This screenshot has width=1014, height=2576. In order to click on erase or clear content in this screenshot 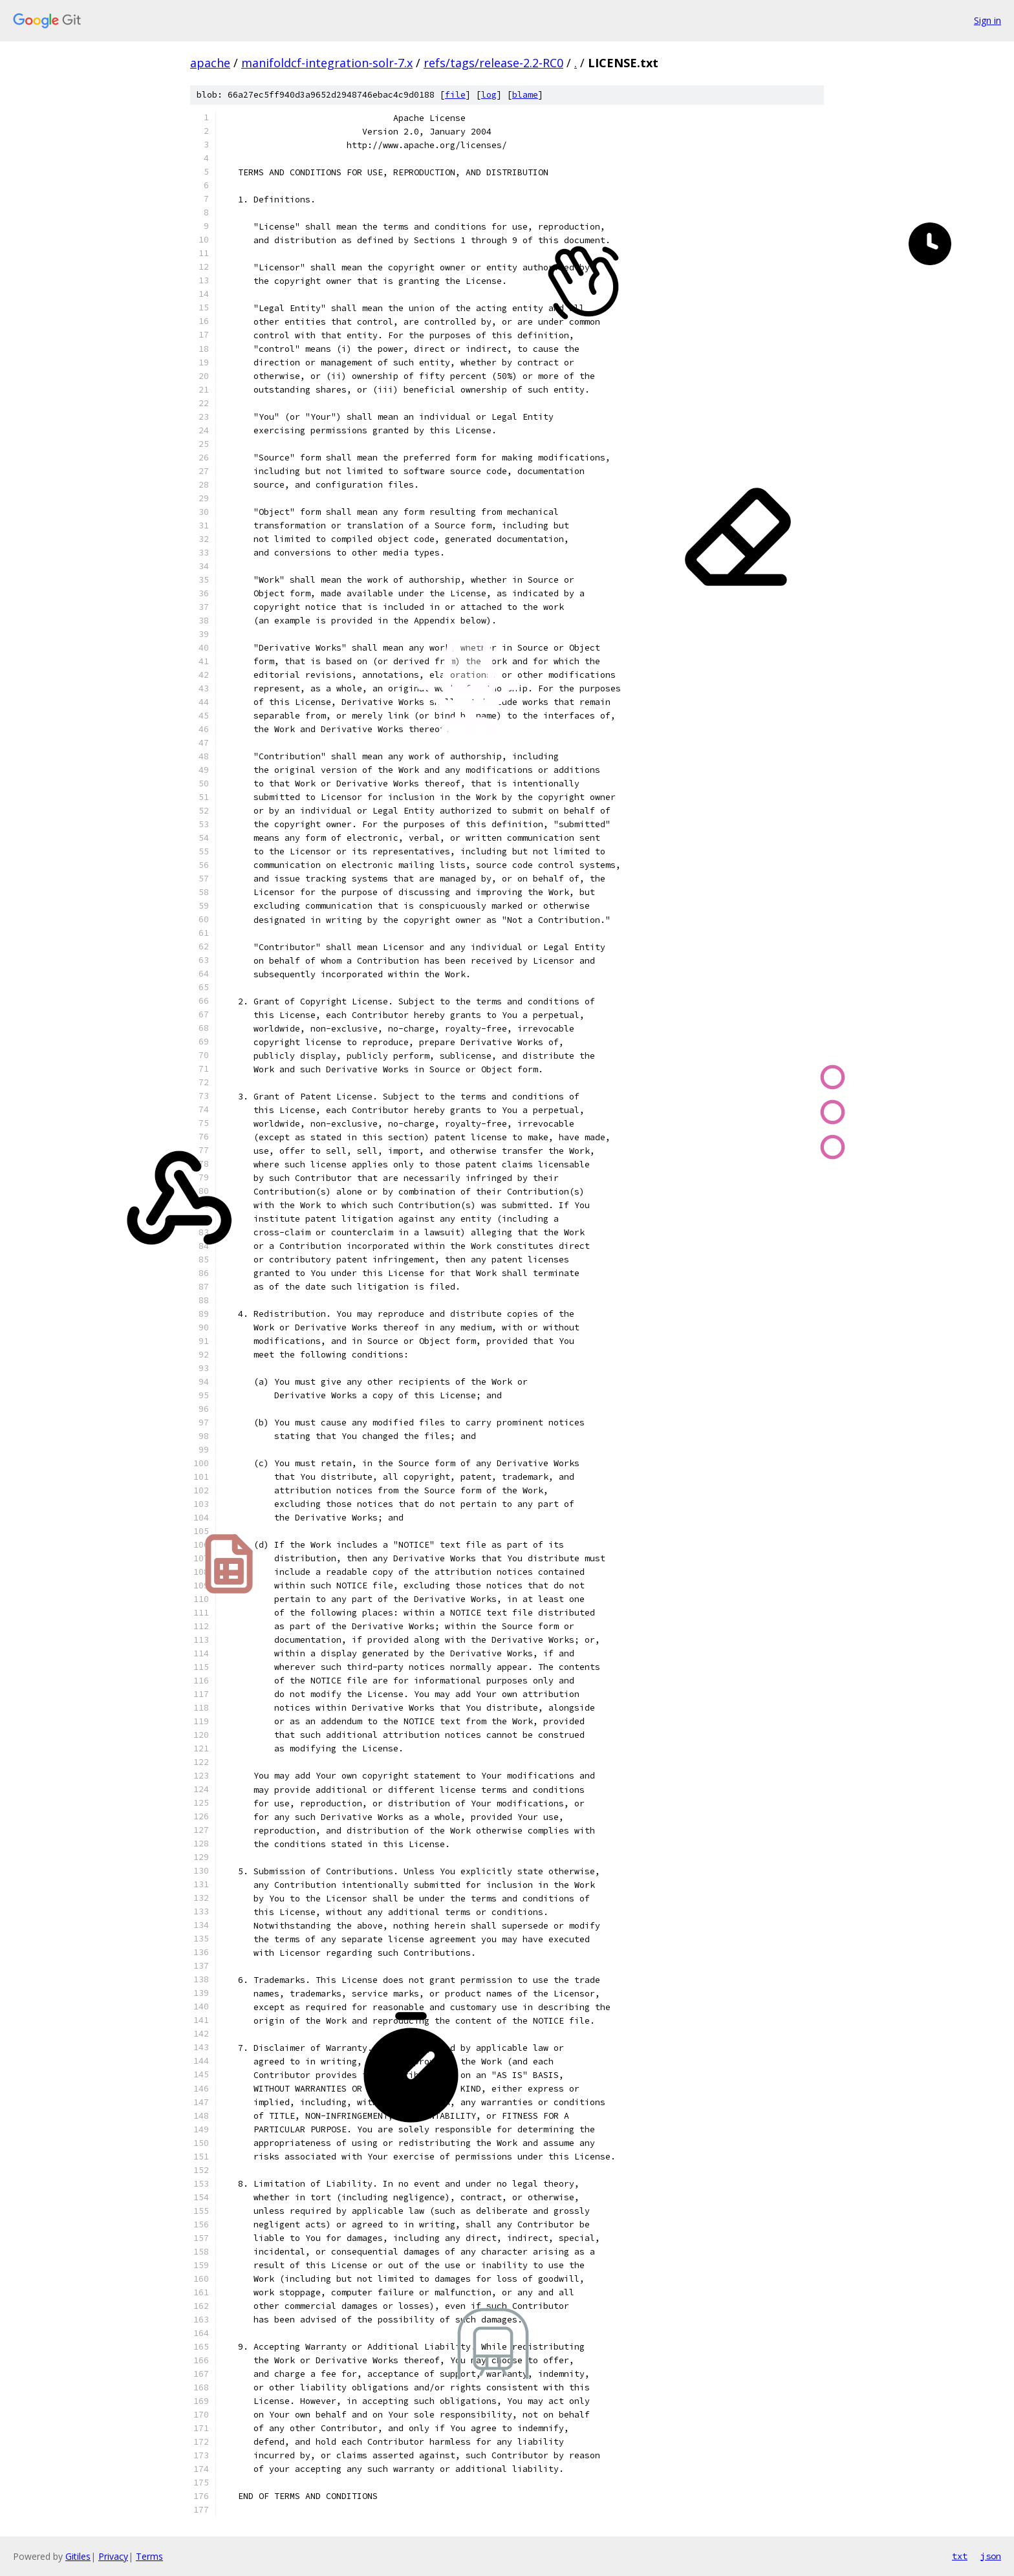, I will do `click(738, 537)`.